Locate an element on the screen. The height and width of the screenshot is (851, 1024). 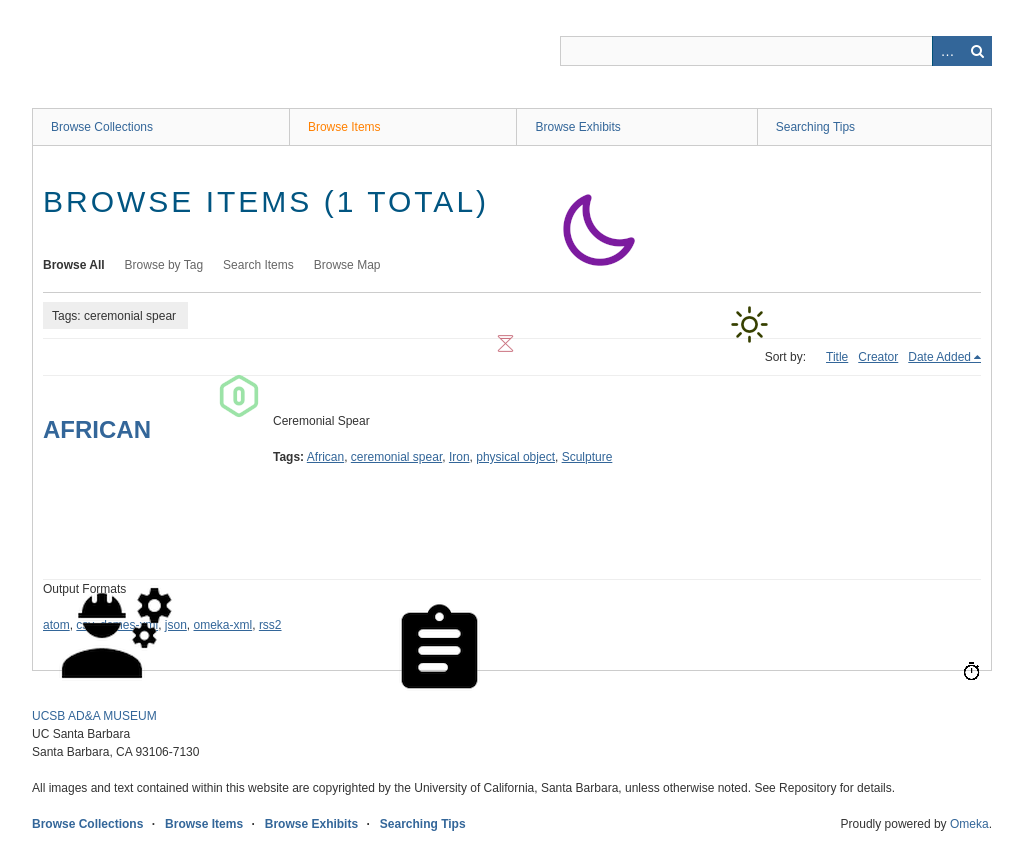
indicates an "O" option or category in a hexagonal badge is located at coordinates (239, 396).